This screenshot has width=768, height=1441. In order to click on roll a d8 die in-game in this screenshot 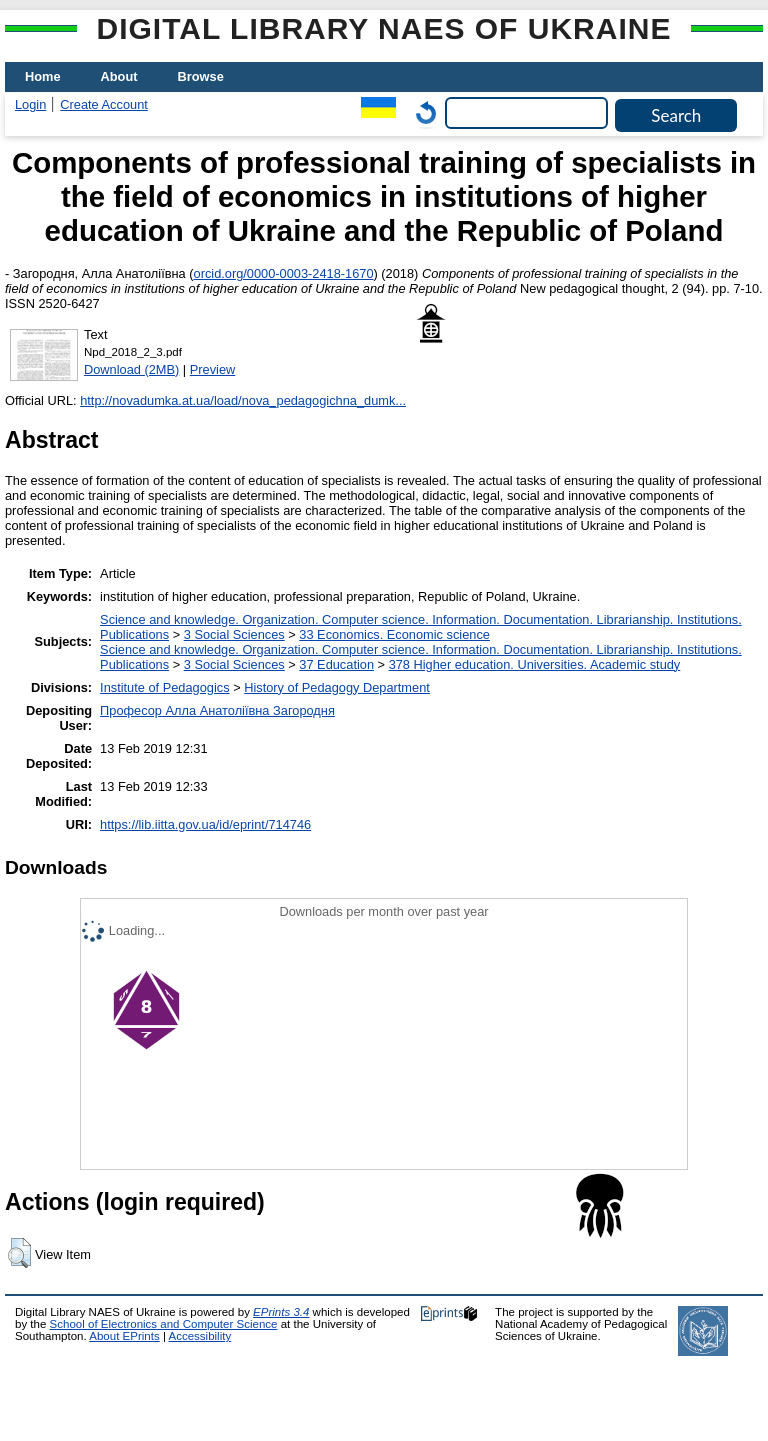, I will do `click(146, 1009)`.